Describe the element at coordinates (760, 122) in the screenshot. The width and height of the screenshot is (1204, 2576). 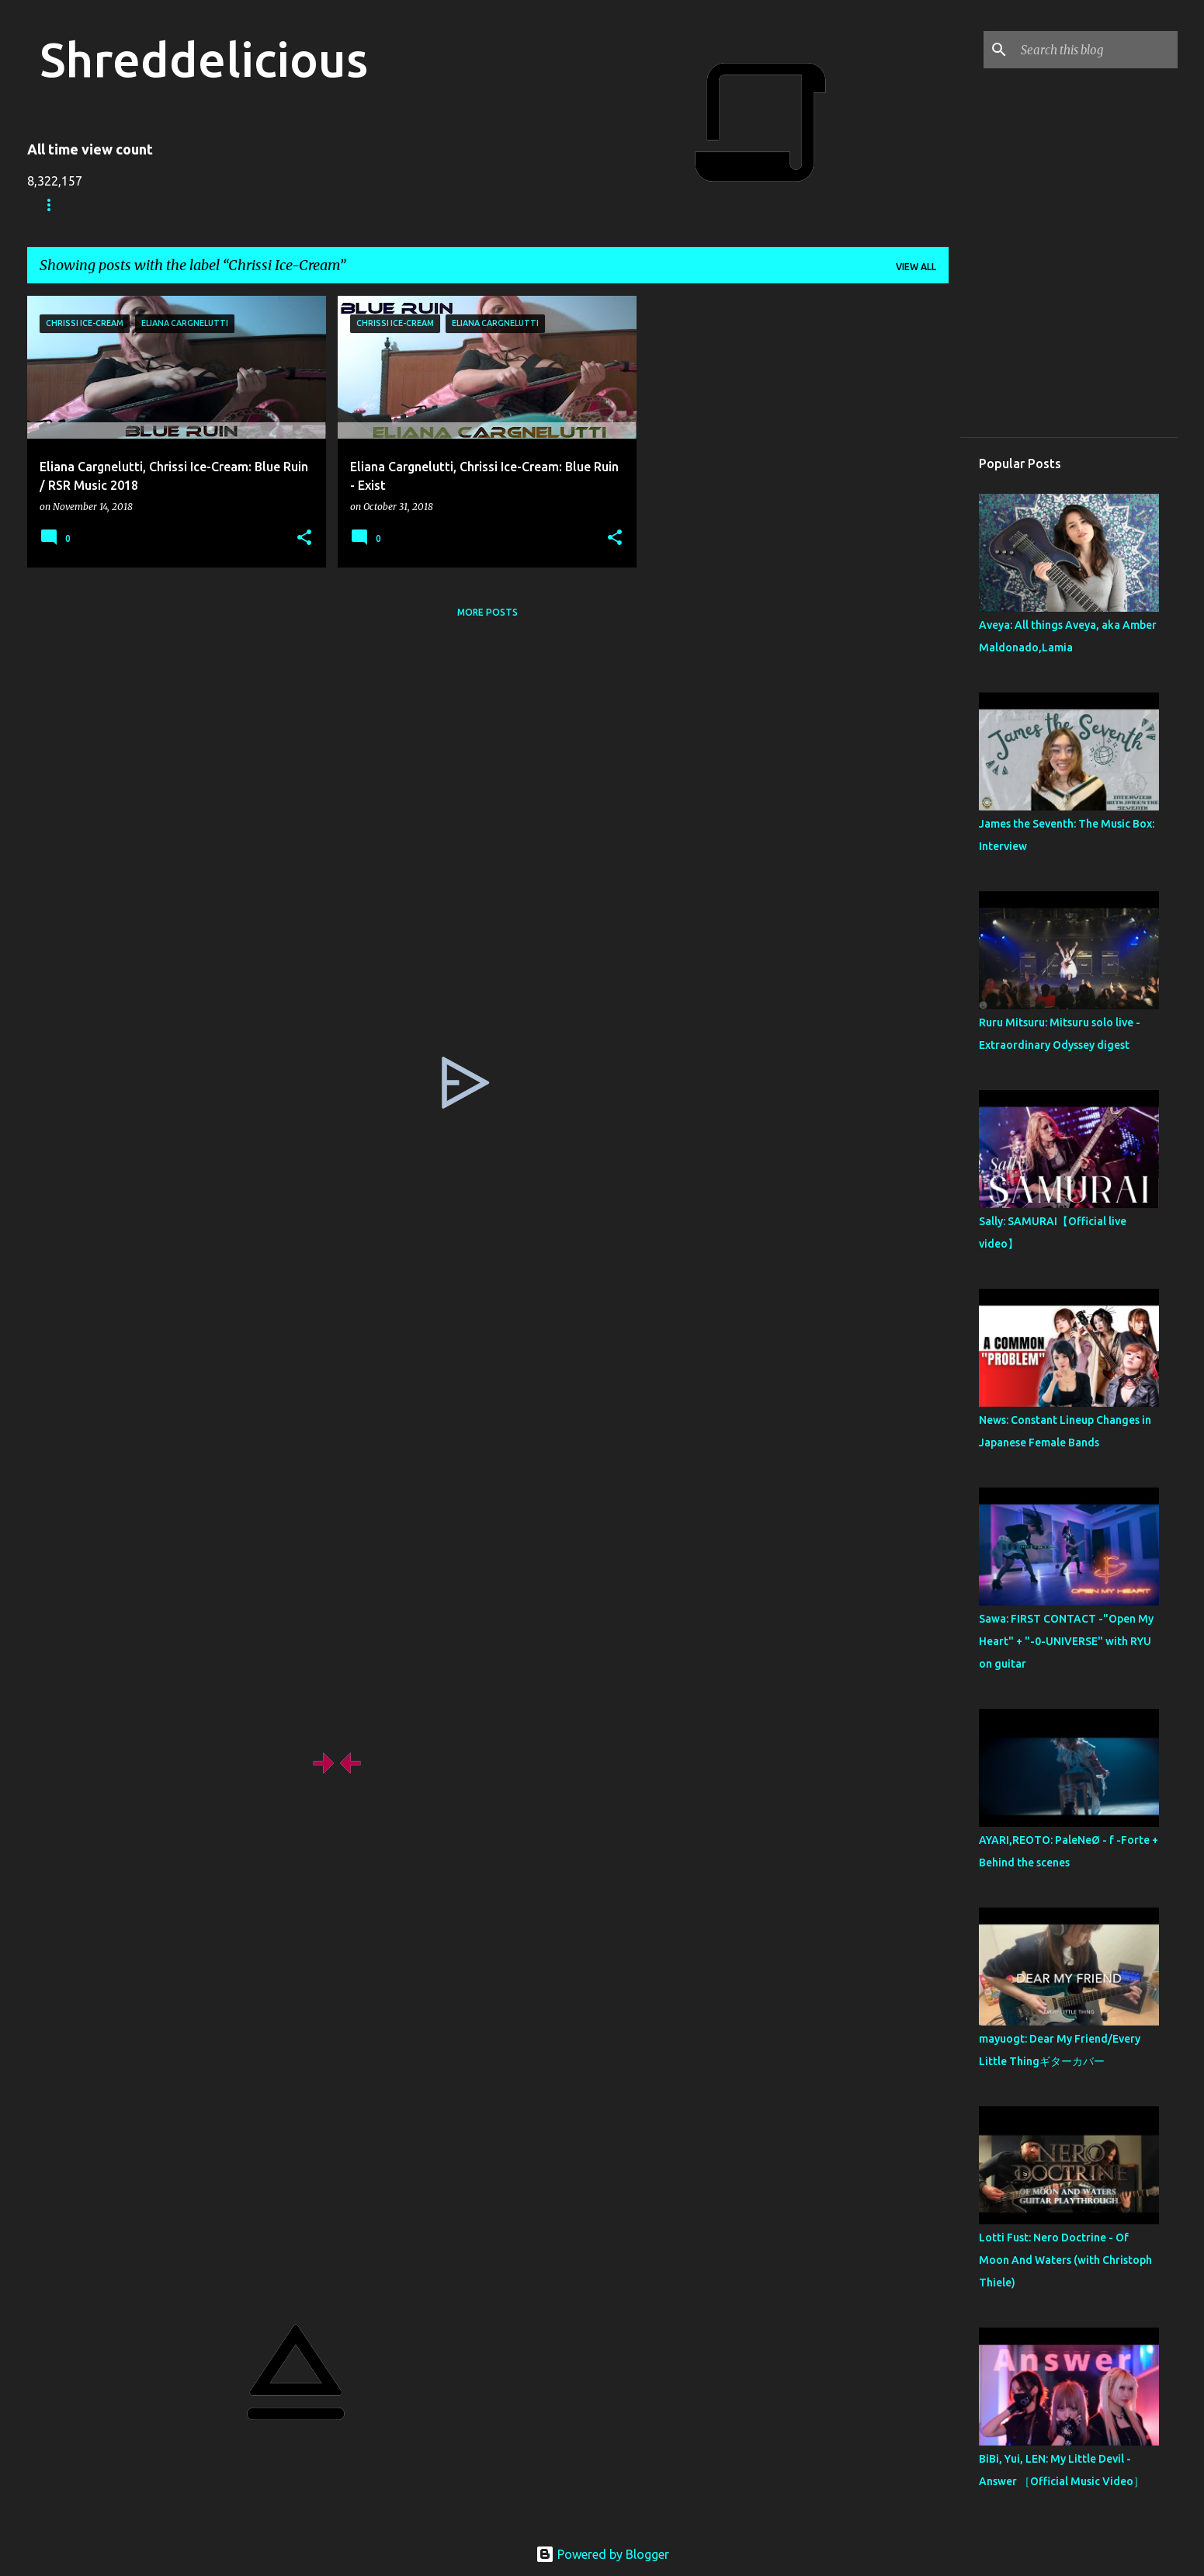
I see `view document or paper file` at that location.